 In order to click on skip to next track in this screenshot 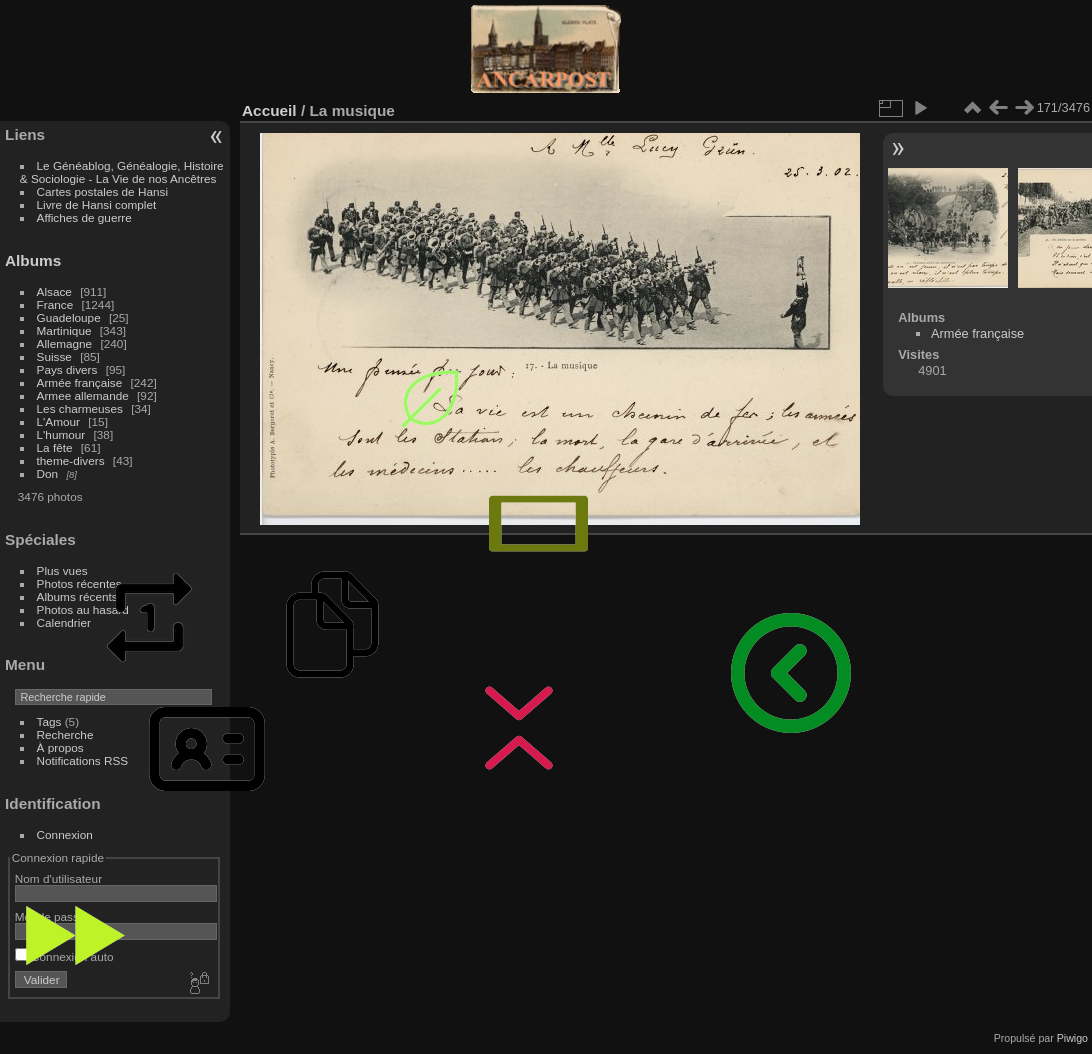, I will do `click(75, 935)`.